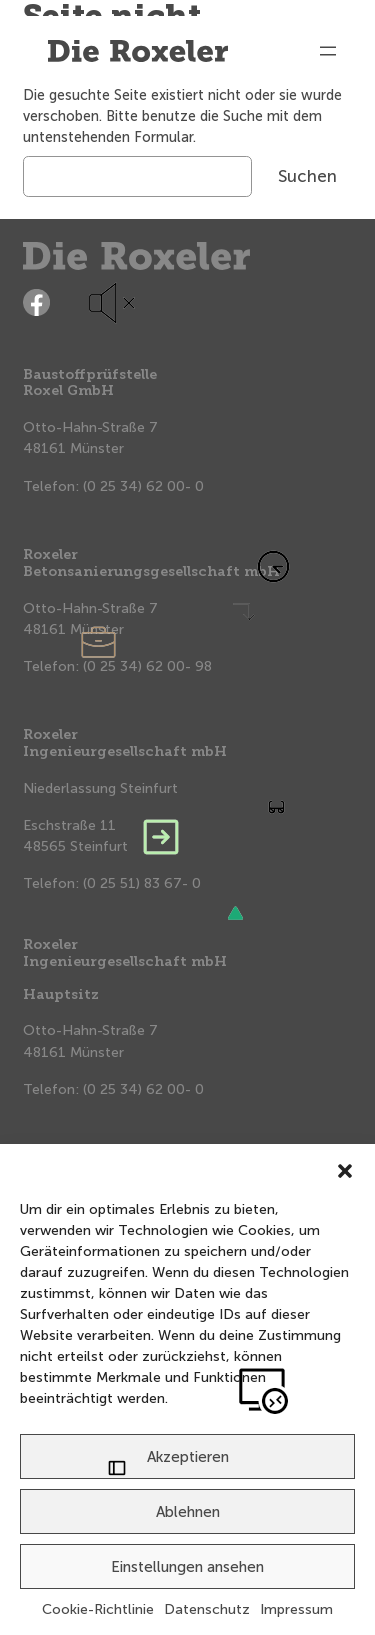 The image size is (375, 1635). What do you see at coordinates (98, 643) in the screenshot?
I see `access work or business-related content` at bounding box center [98, 643].